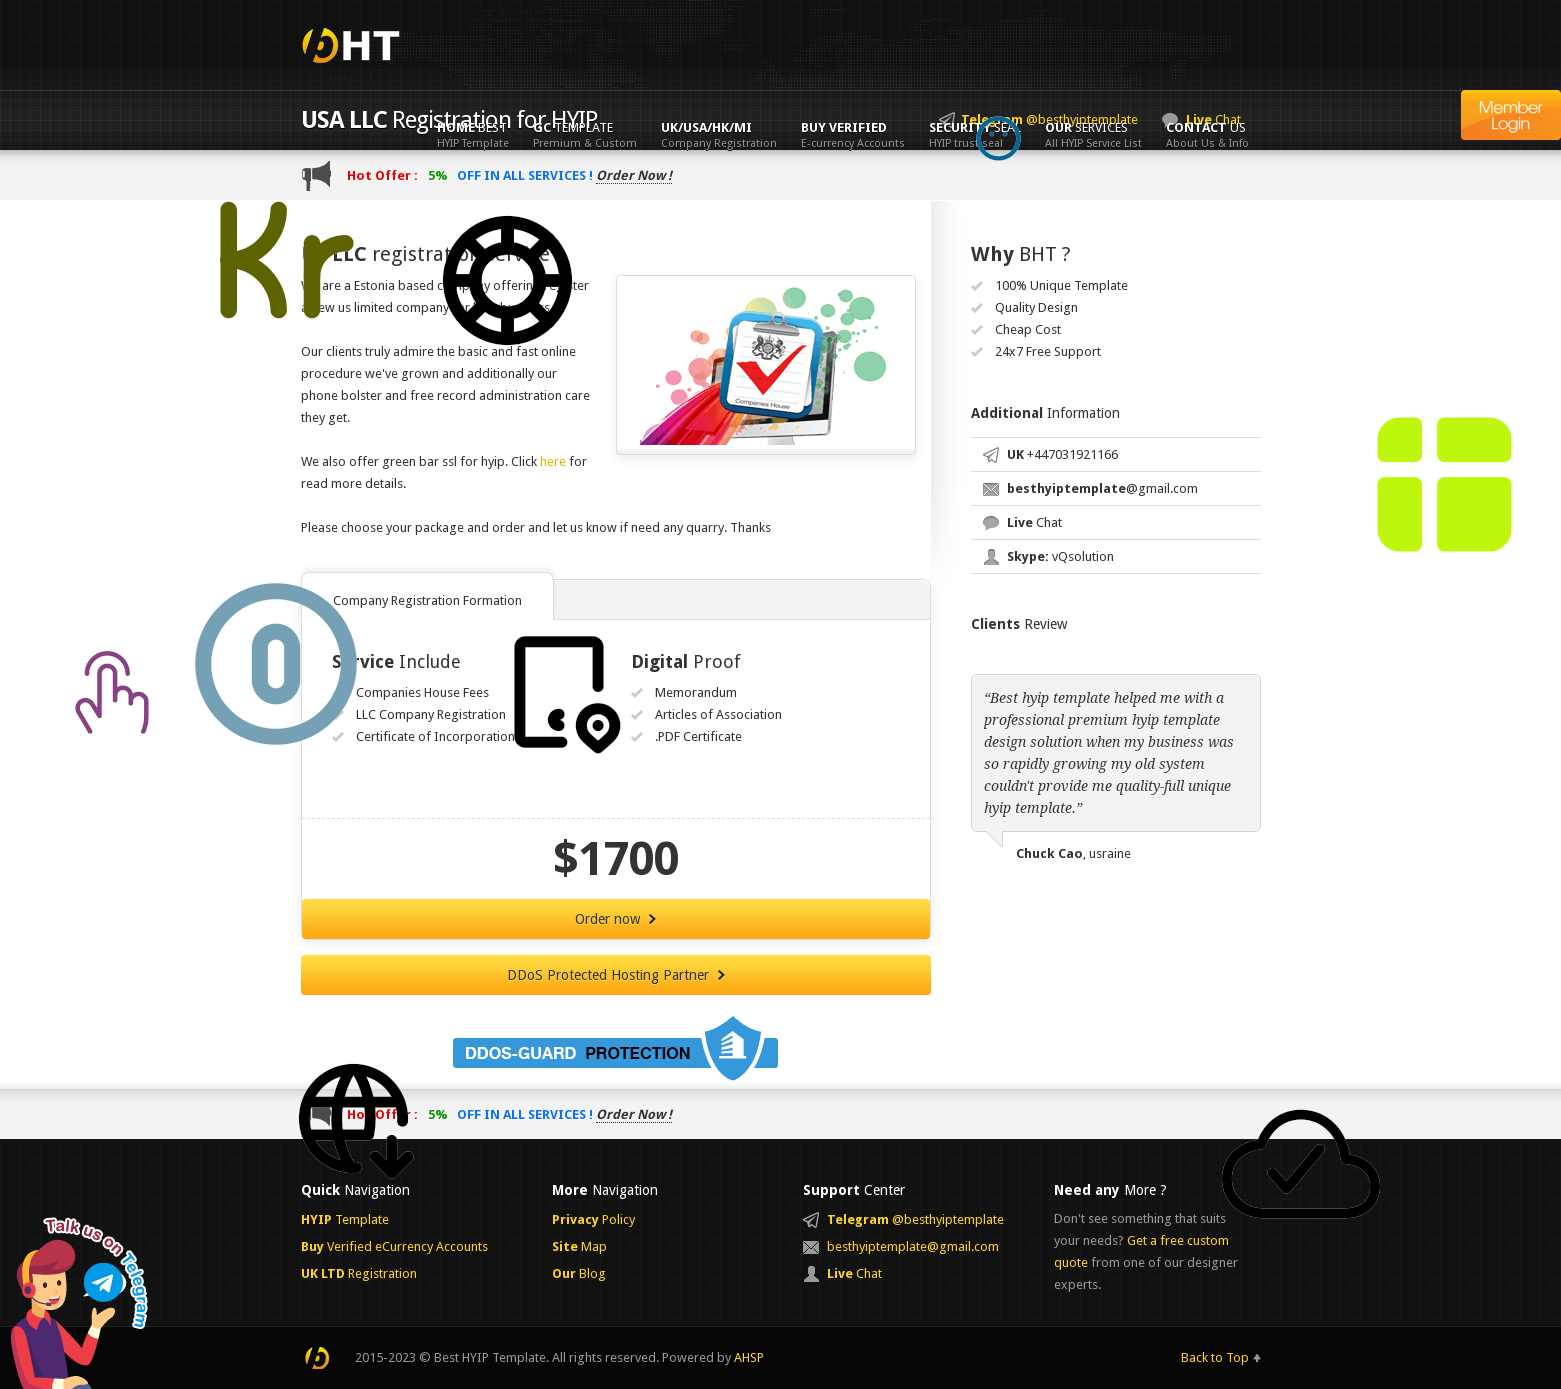 The height and width of the screenshot is (1389, 1561). I want to click on indicates swedish krona currency, so click(287, 260).